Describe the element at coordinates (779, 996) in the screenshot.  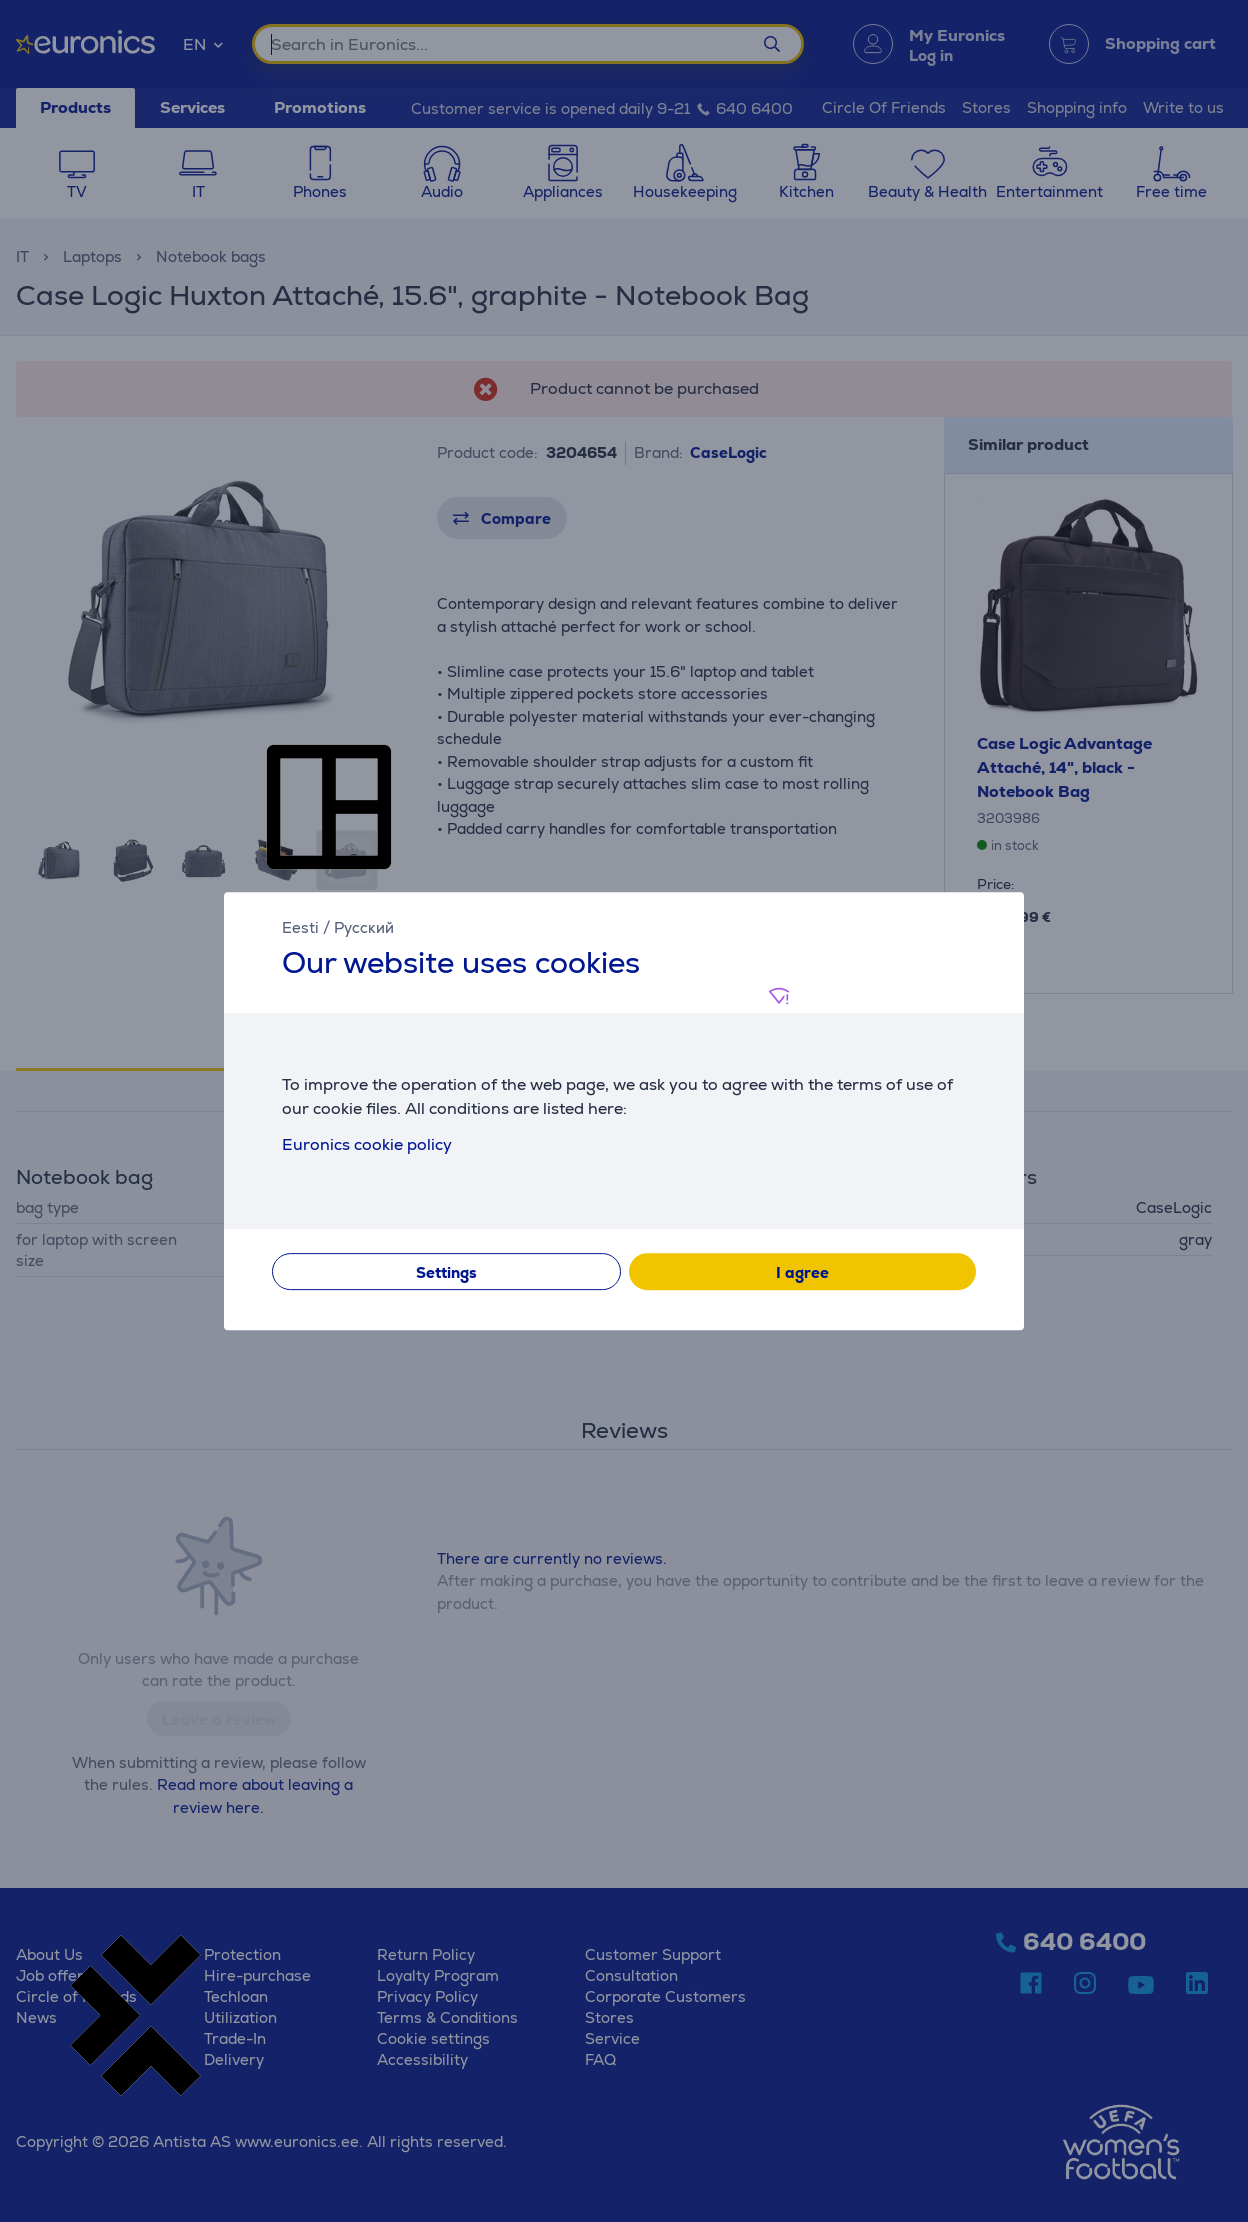
I see `indicates wifi connection error or problem` at that location.